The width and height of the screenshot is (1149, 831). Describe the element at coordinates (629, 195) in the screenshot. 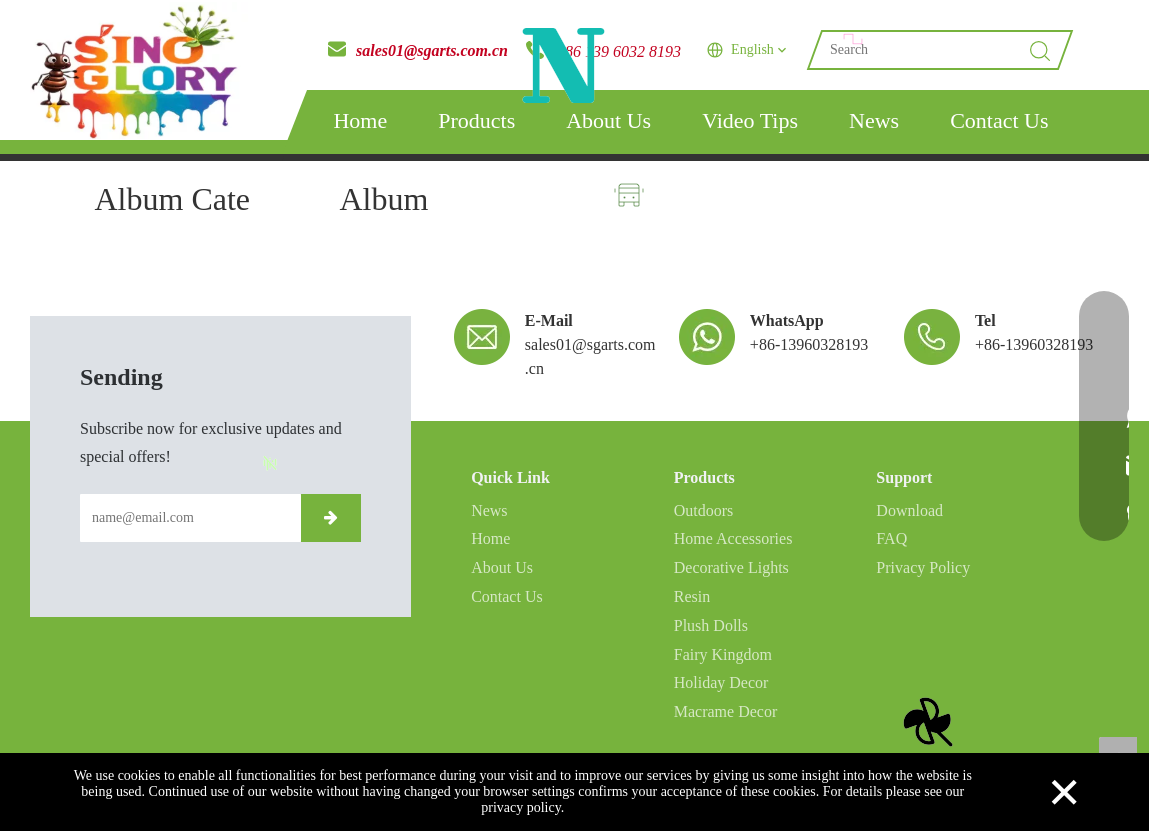

I see `view bus routes or schedules` at that location.